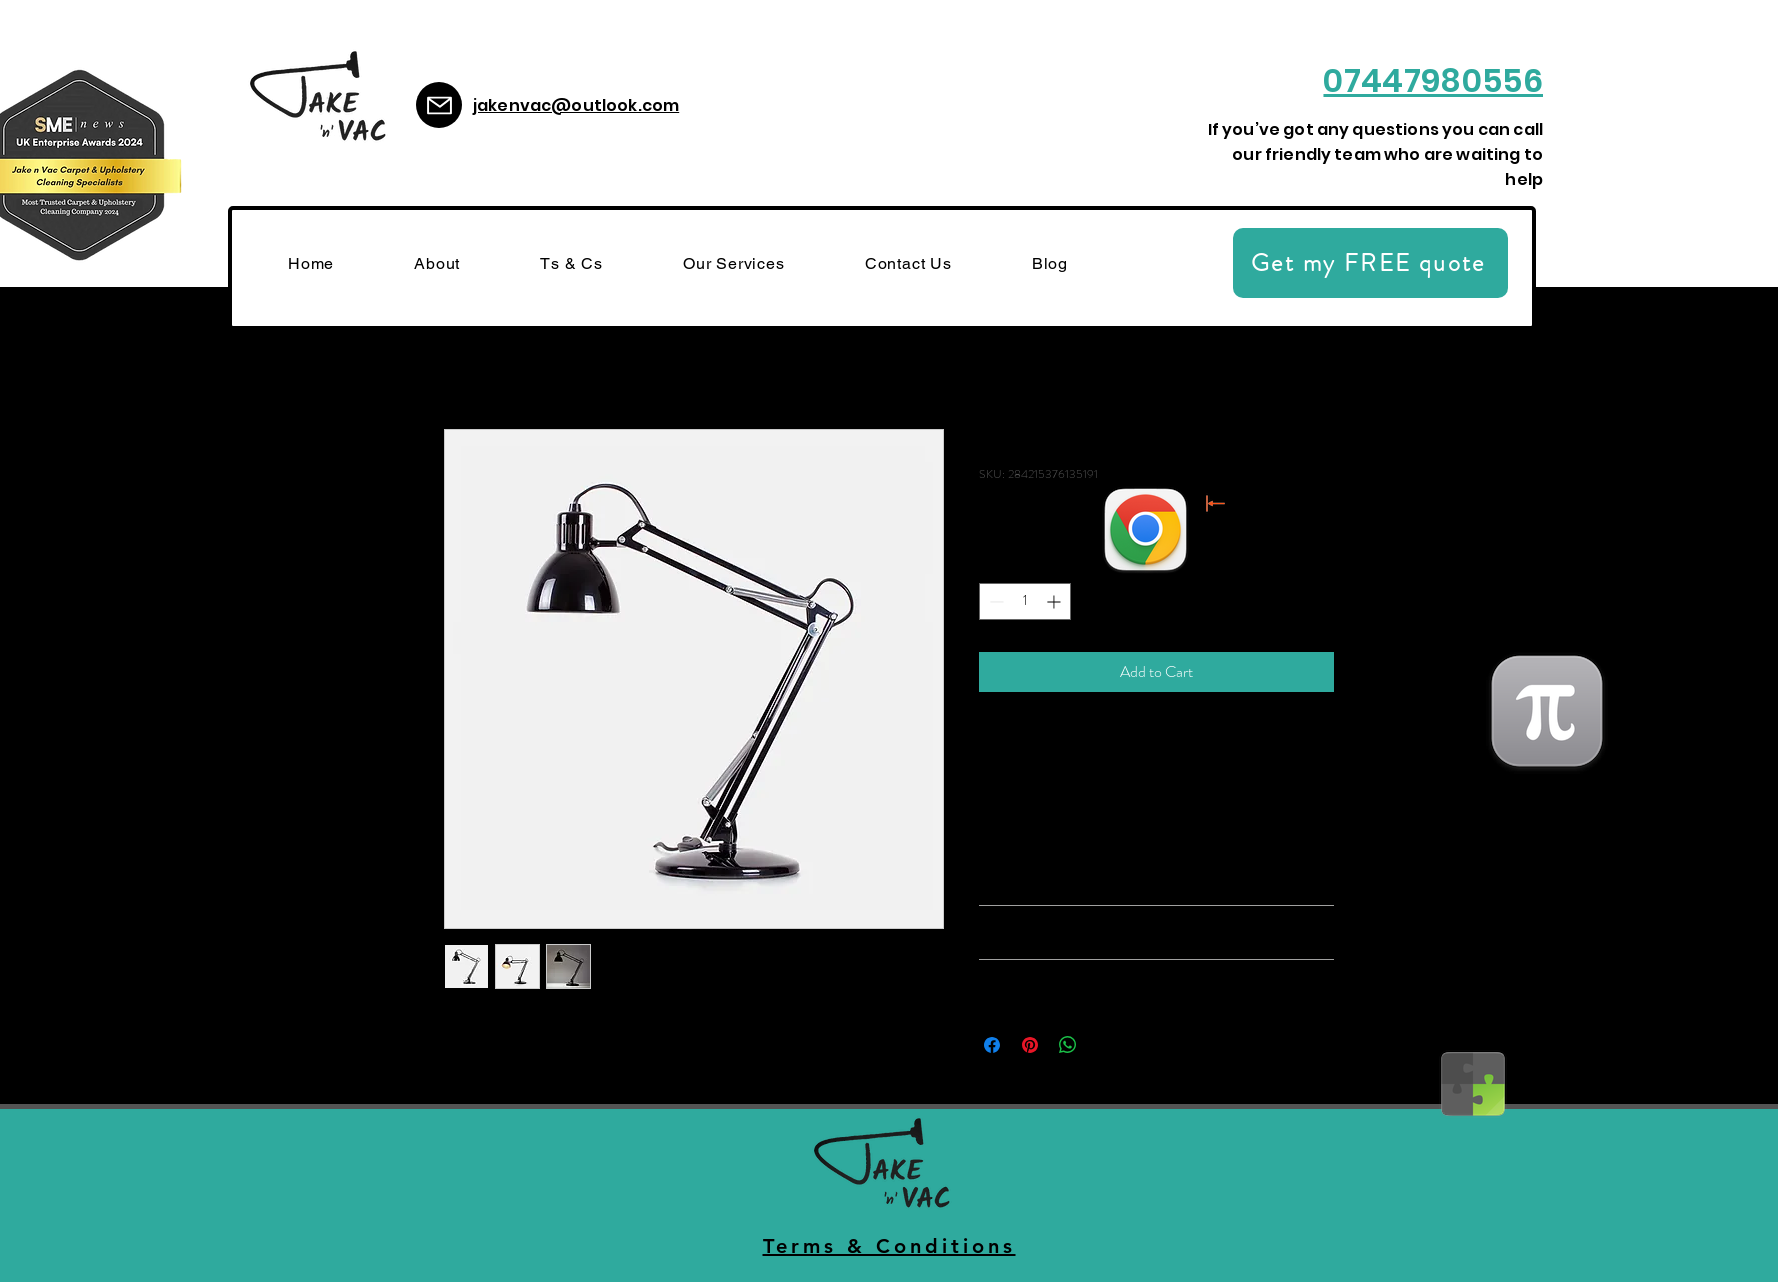 Image resolution: width=1778 pixels, height=1282 pixels. What do you see at coordinates (1547, 713) in the screenshot?
I see `open mathematics or calculator app` at bounding box center [1547, 713].